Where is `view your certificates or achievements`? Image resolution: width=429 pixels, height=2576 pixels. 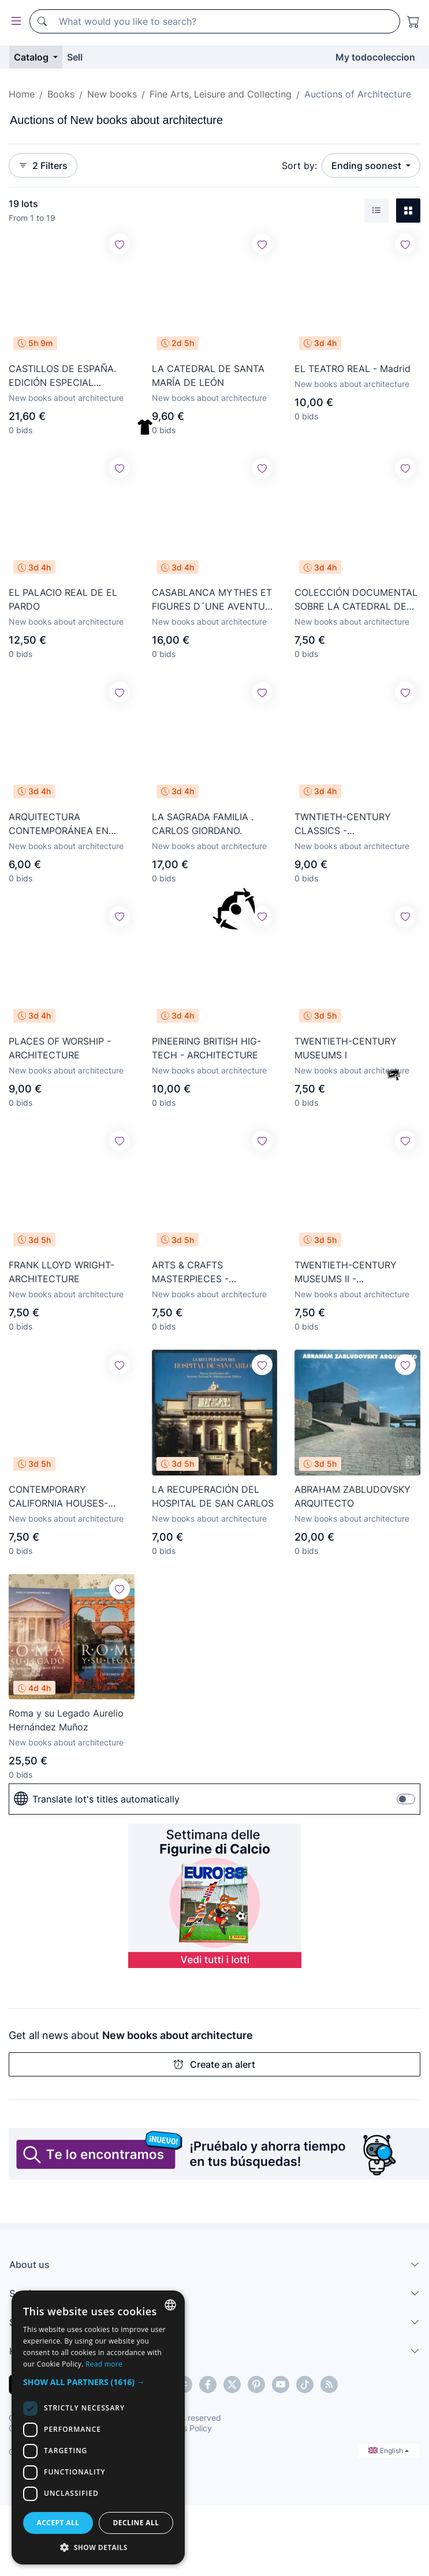 view your certificates or achievements is located at coordinates (393, 1074).